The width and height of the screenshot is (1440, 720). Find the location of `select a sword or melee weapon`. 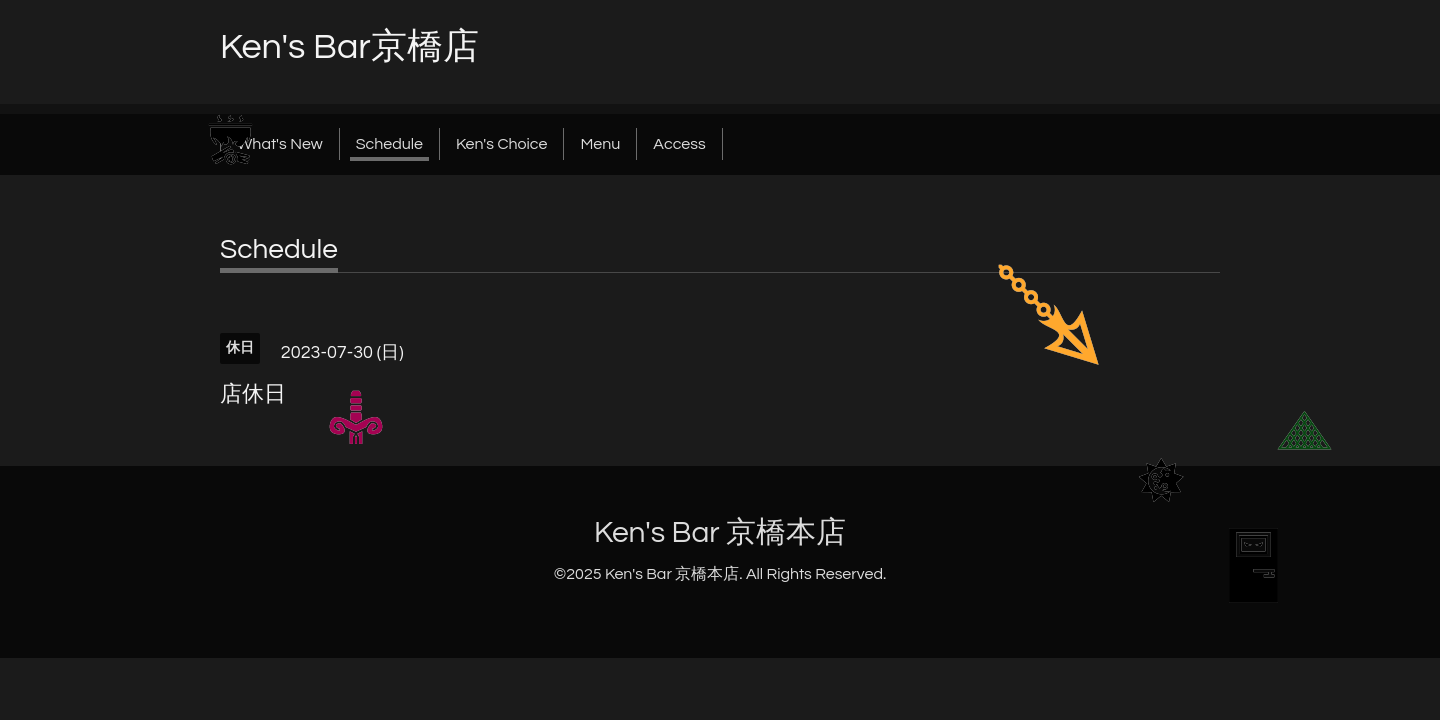

select a sword or melee weapon is located at coordinates (356, 417).